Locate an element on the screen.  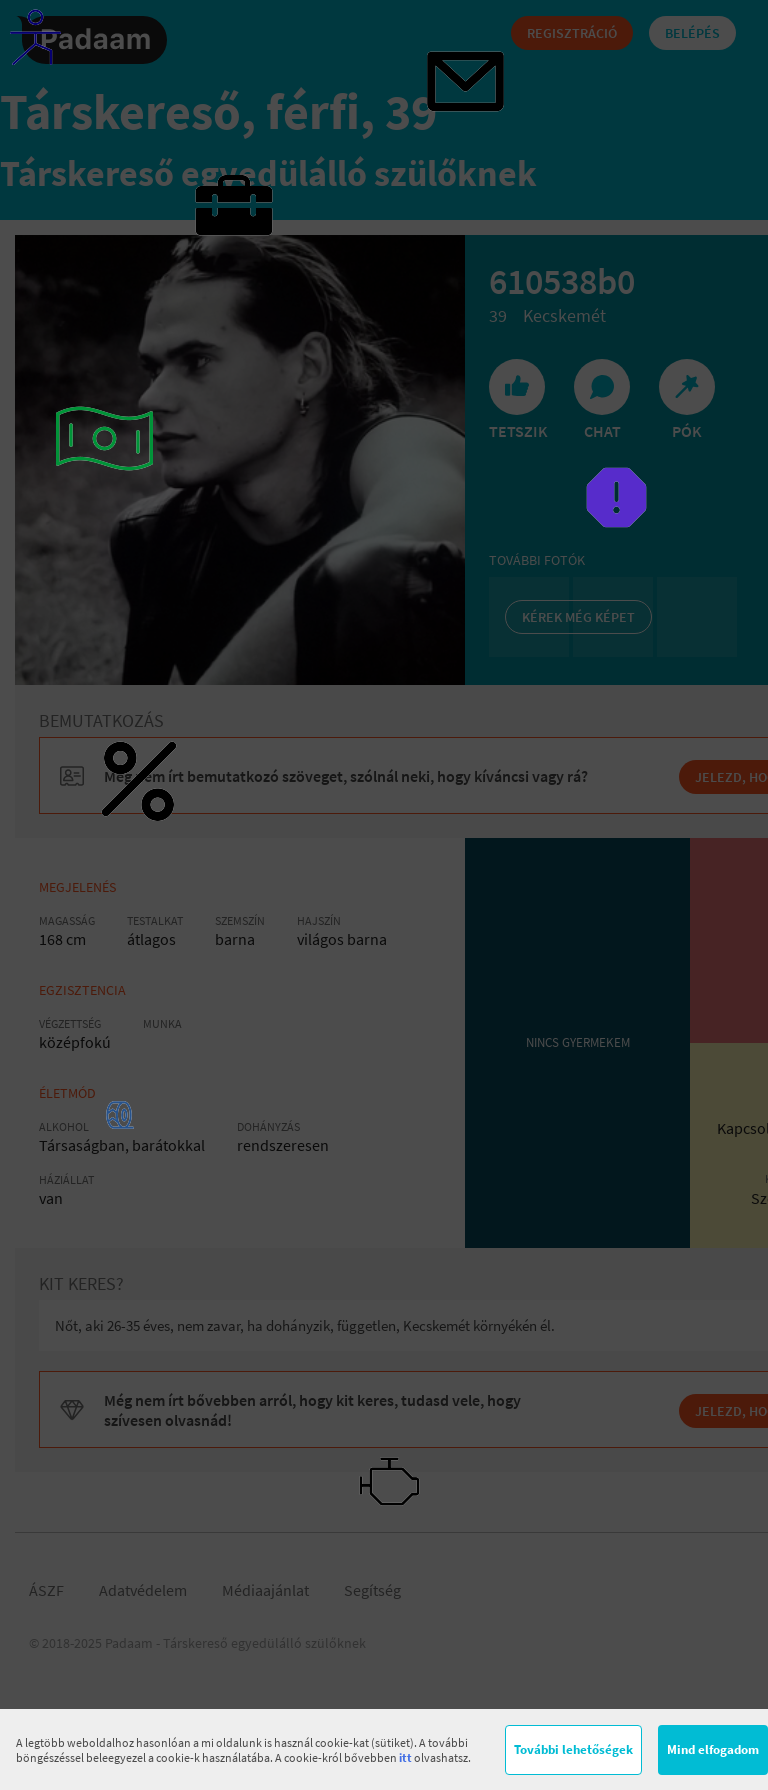
view tire pressure or status is located at coordinates (119, 1115).